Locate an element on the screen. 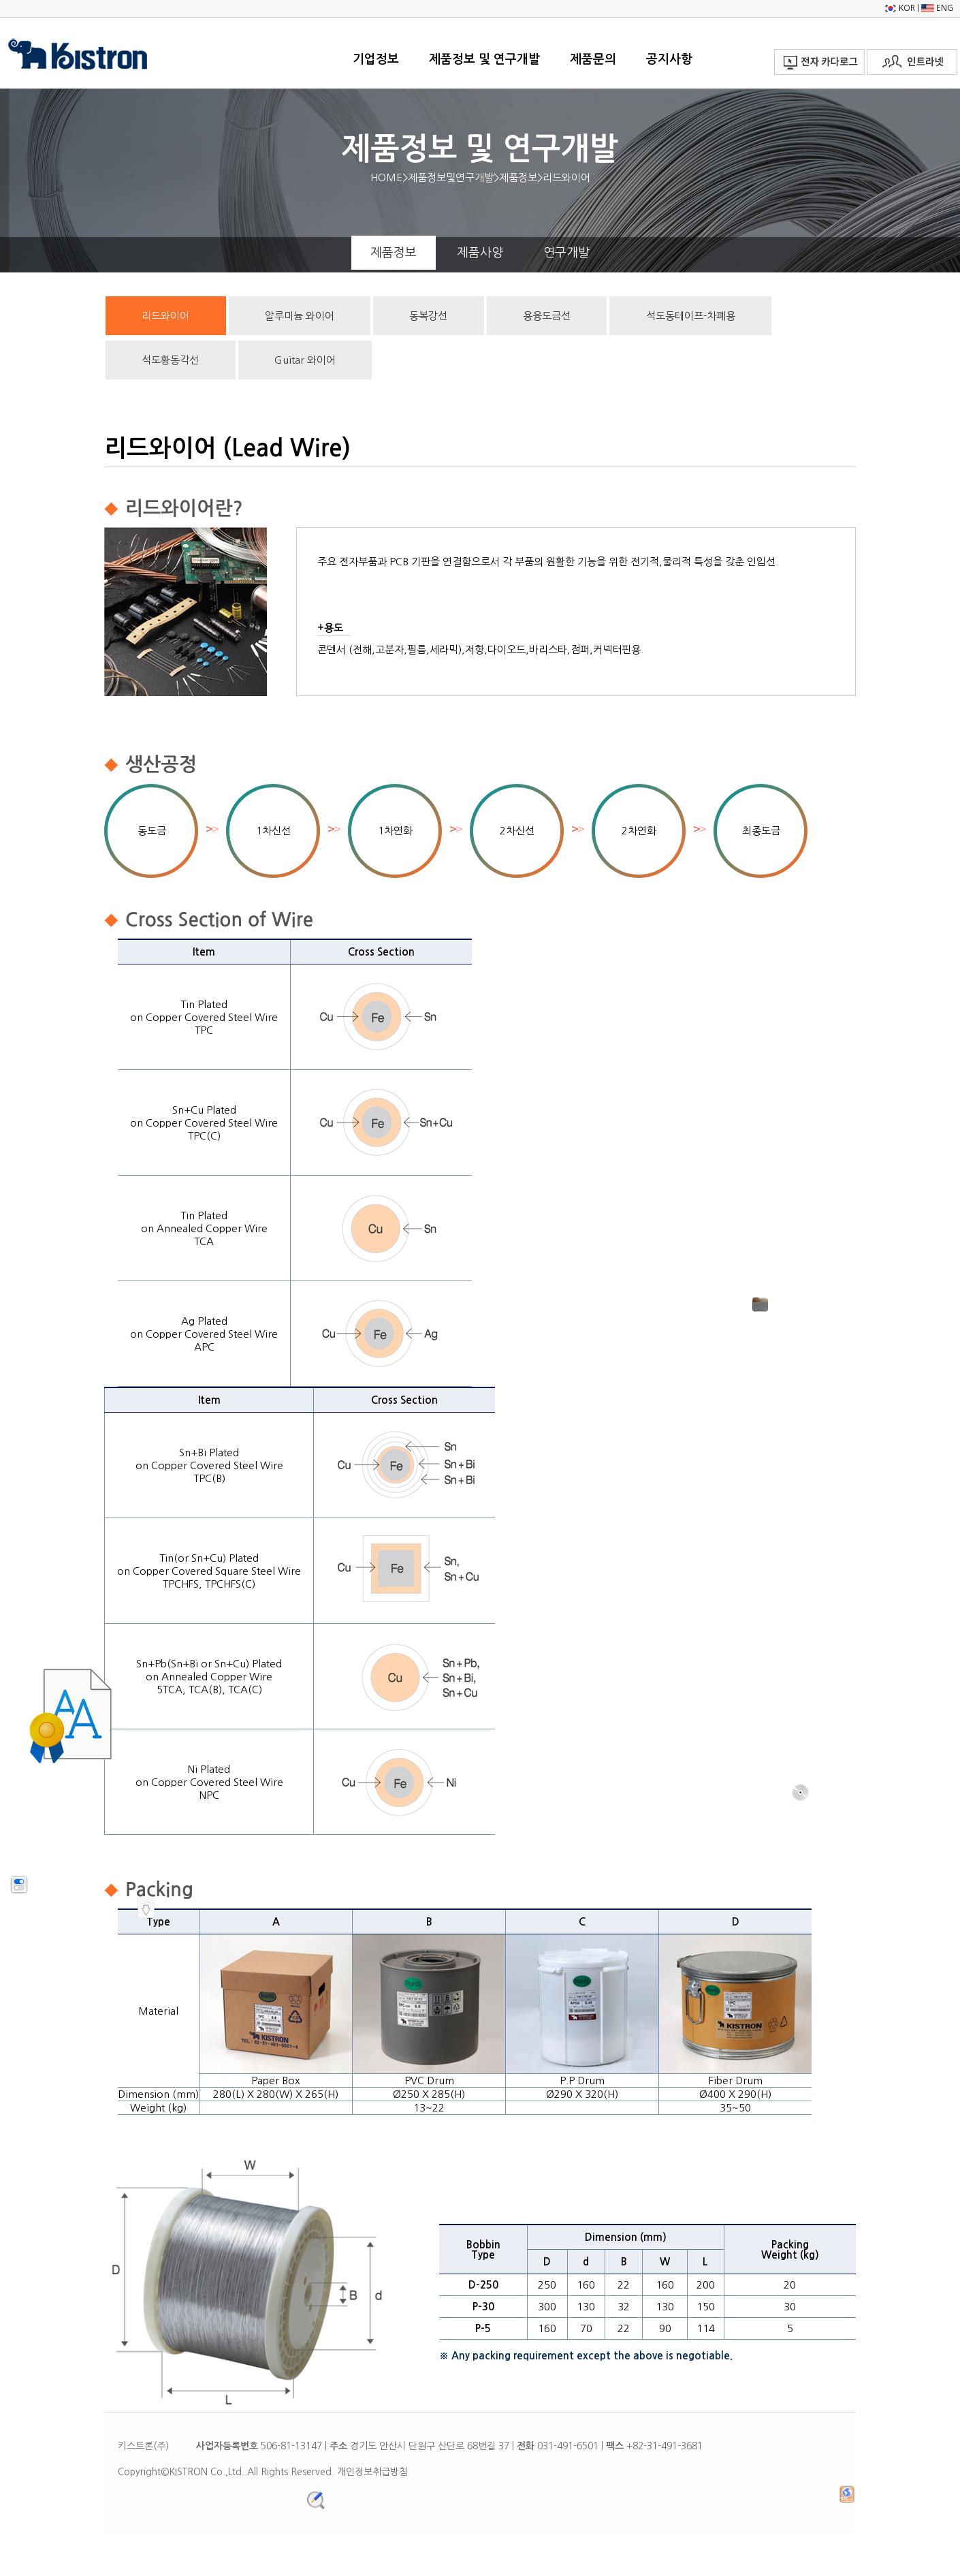 The image size is (960, 2576). open desktop preferences and settings is located at coordinates (19, 1885).